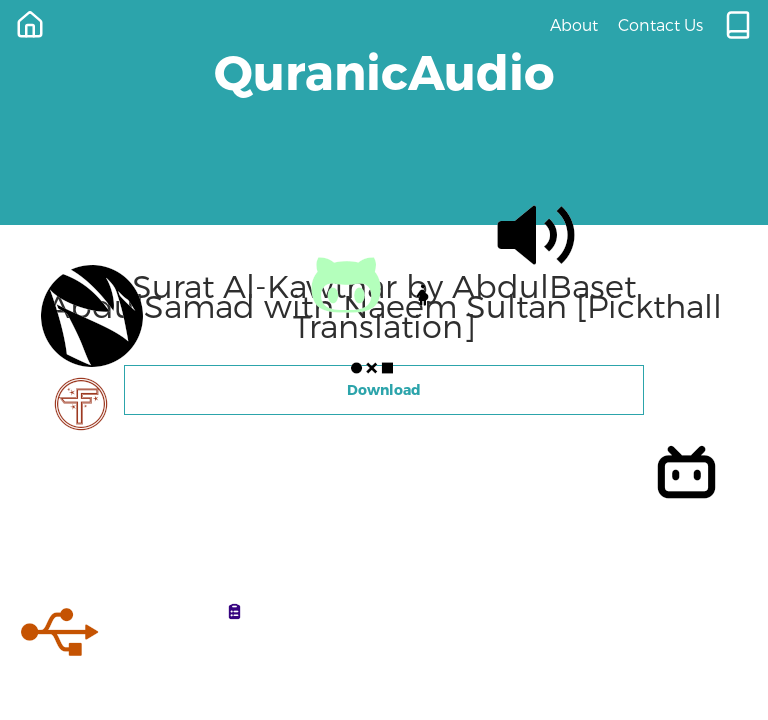 Image resolution: width=768 pixels, height=720 pixels. What do you see at coordinates (536, 235) in the screenshot?
I see `increase or adjust volume level` at bounding box center [536, 235].